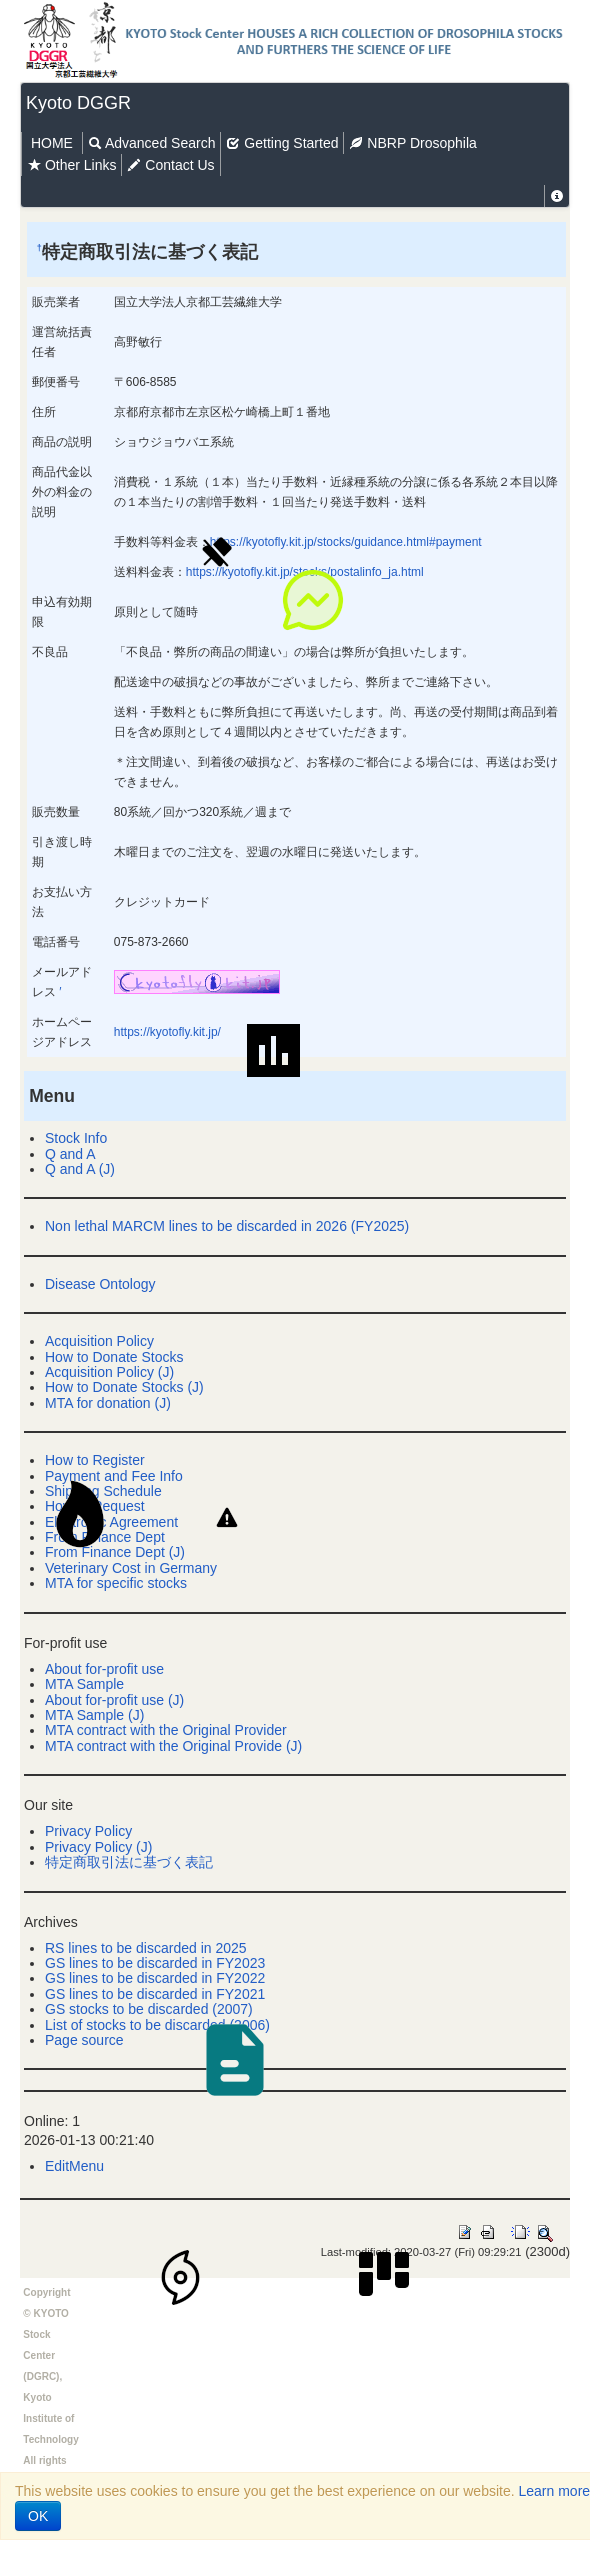 Image resolution: width=590 pixels, height=2560 pixels. I want to click on insert a chart or graph into a document, so click(273, 1050).